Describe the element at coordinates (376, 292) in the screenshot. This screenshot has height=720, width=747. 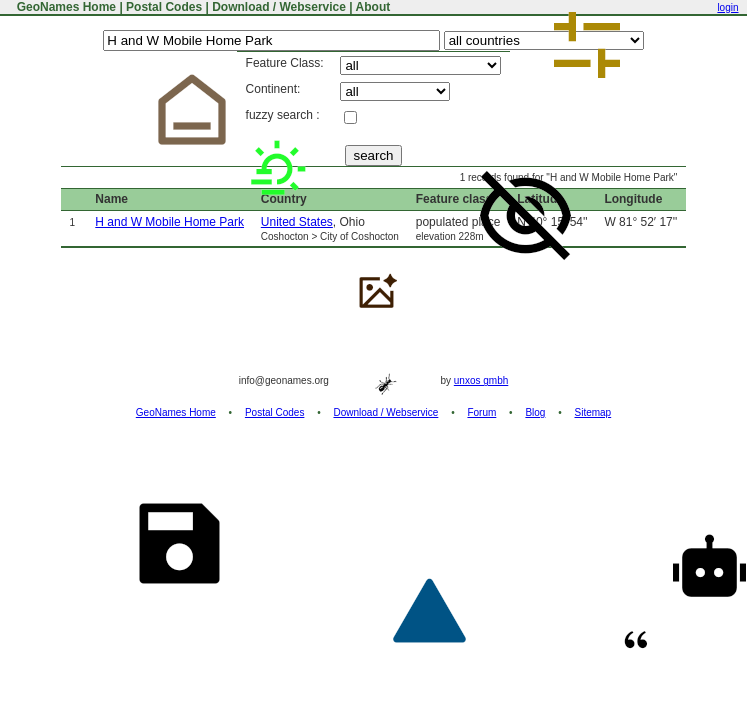
I see `generate or enhance an image using AI` at that location.